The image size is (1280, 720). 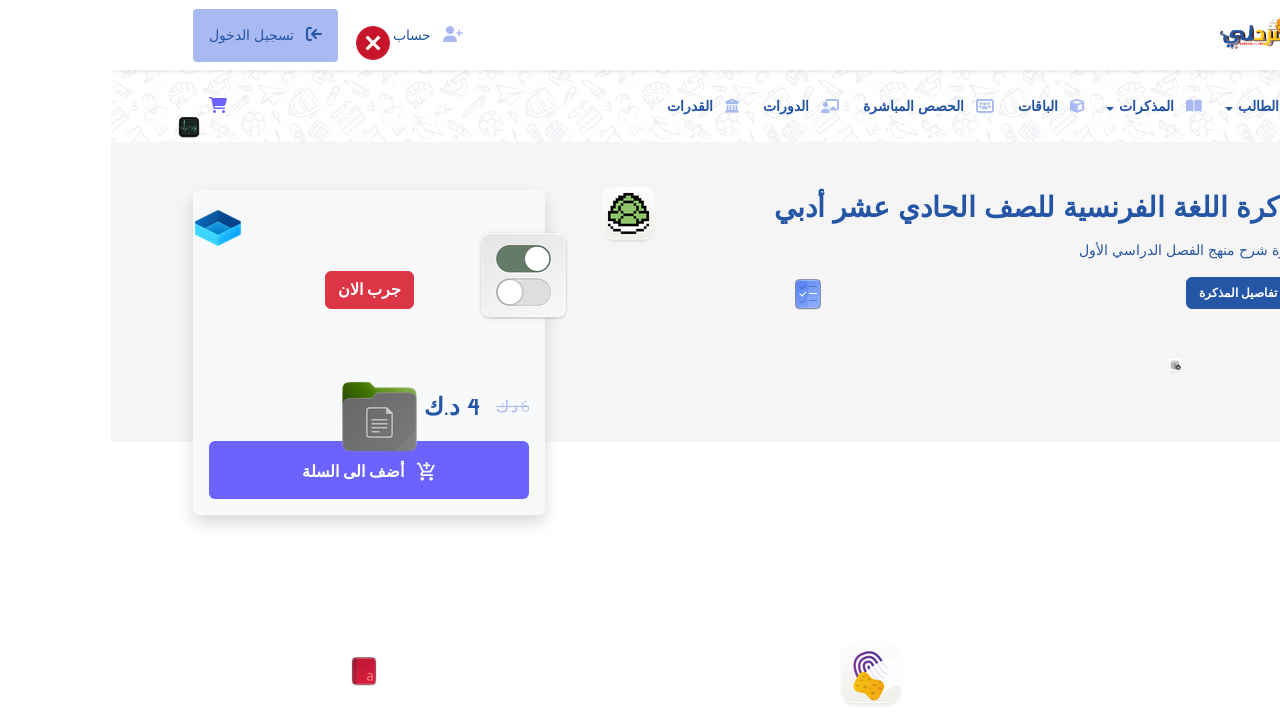 What do you see at coordinates (808, 294) in the screenshot?
I see `open work tasks or to-do list` at bounding box center [808, 294].